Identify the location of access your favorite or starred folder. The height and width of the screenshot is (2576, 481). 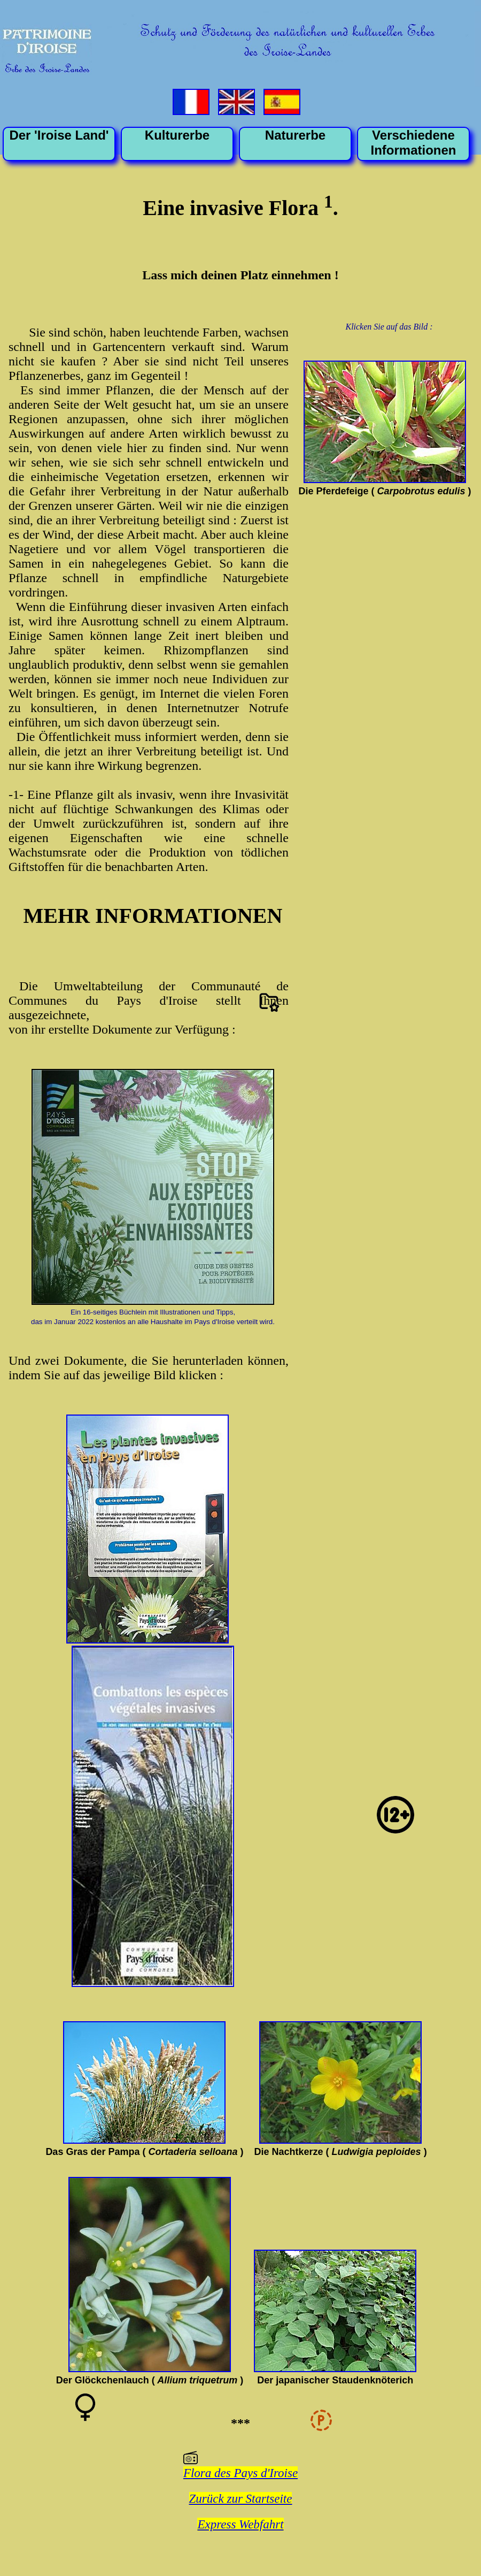
(269, 1002).